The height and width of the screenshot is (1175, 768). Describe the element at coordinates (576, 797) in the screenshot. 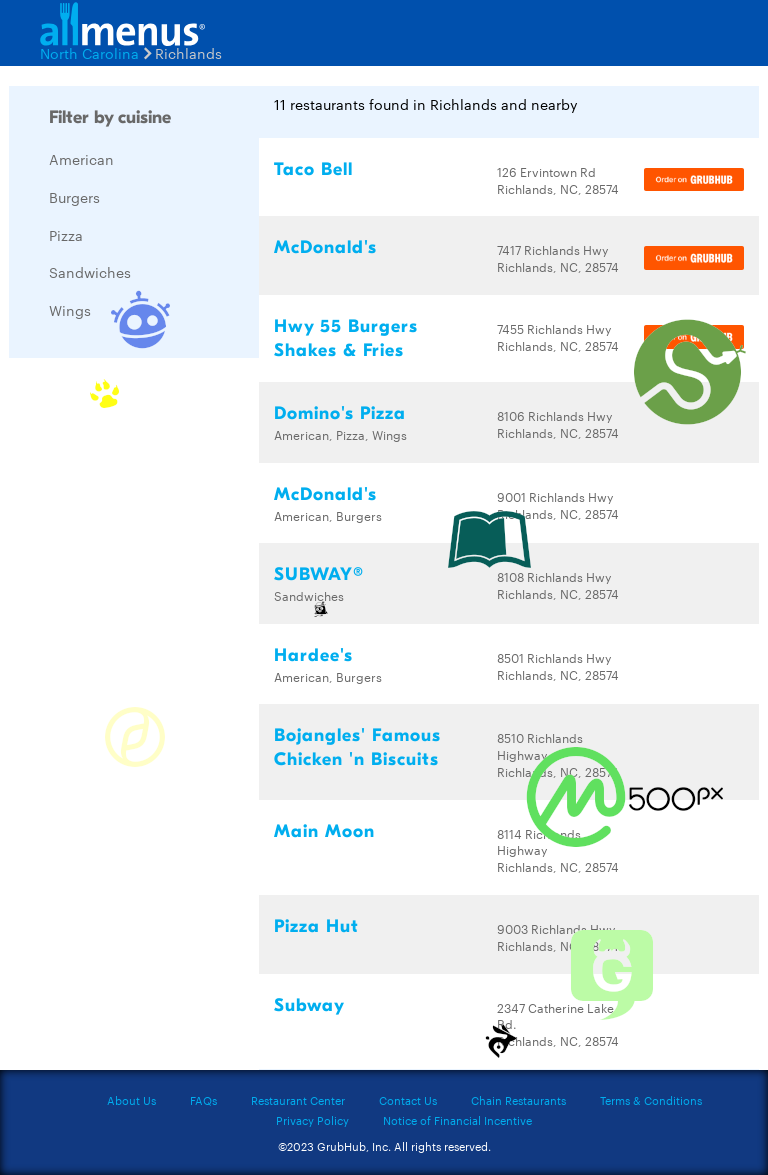

I see `open CoinMarketCap app` at that location.